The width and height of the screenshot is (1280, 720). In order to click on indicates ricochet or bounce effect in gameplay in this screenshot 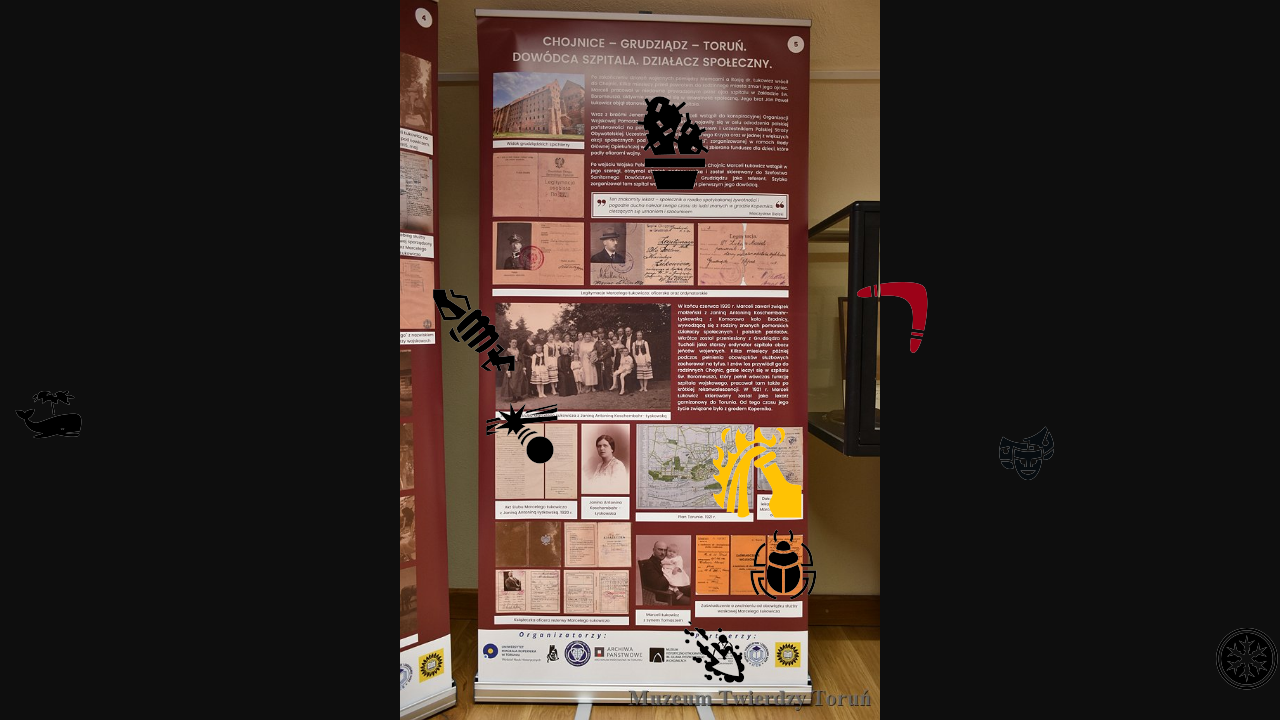, I will do `click(521, 432)`.